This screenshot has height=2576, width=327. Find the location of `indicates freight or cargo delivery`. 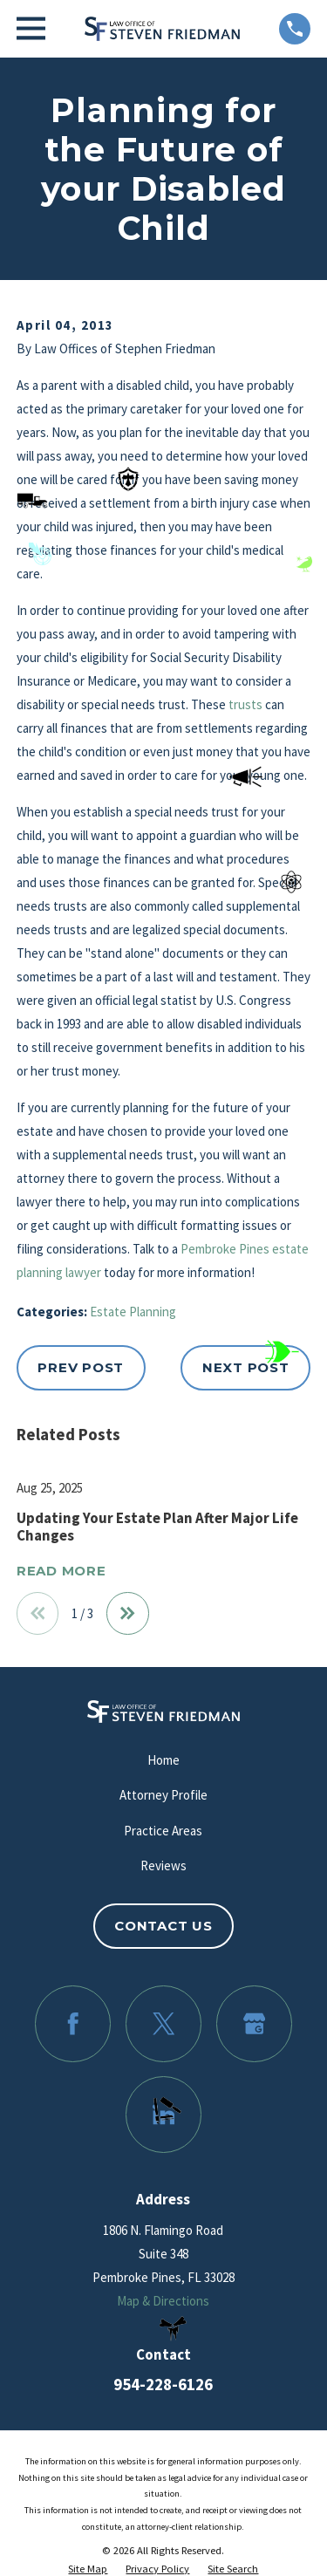

indicates freight or cargo delivery is located at coordinates (32, 501).